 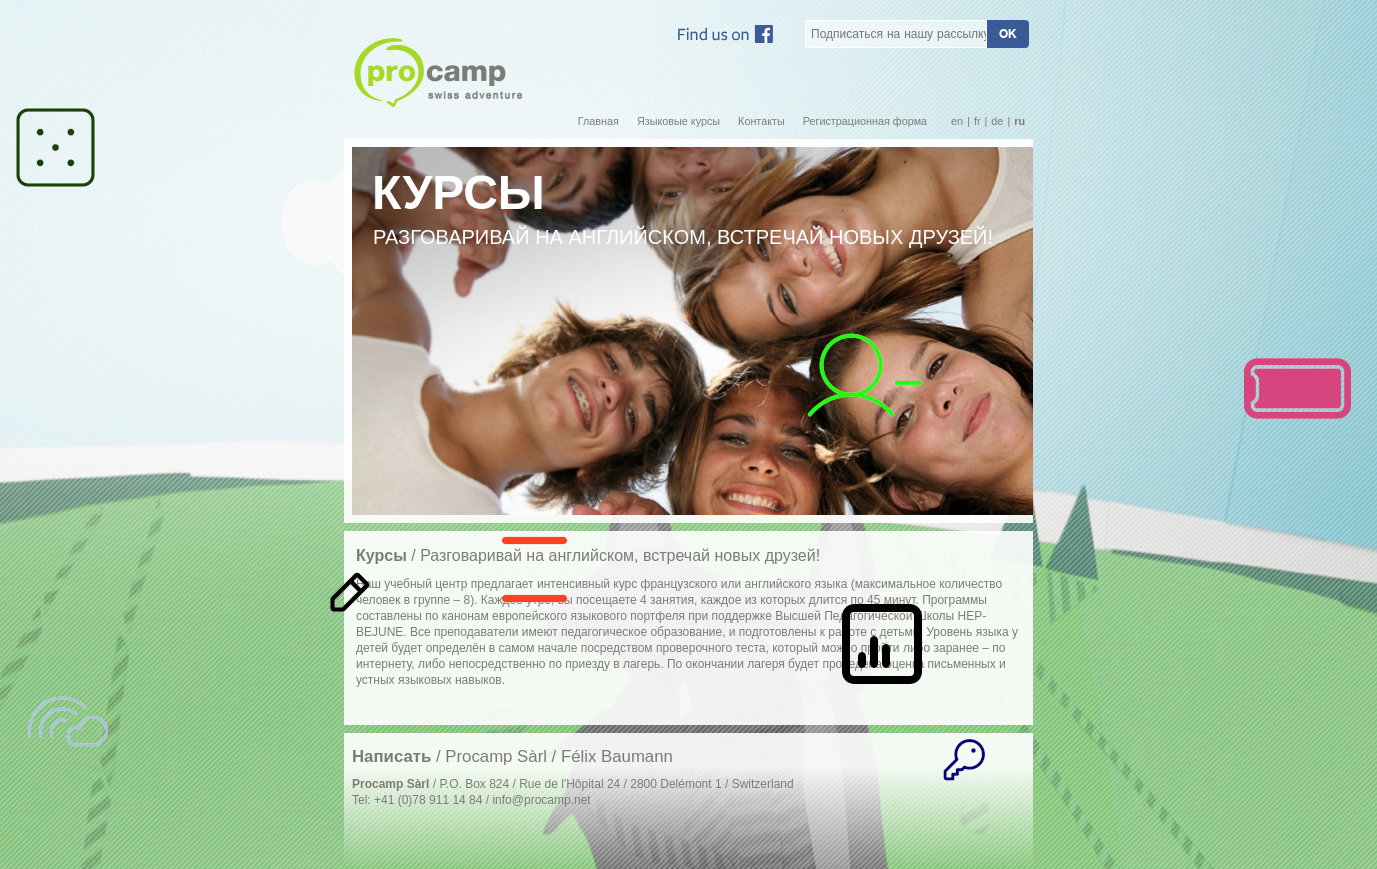 I want to click on edit content or text, so click(x=349, y=593).